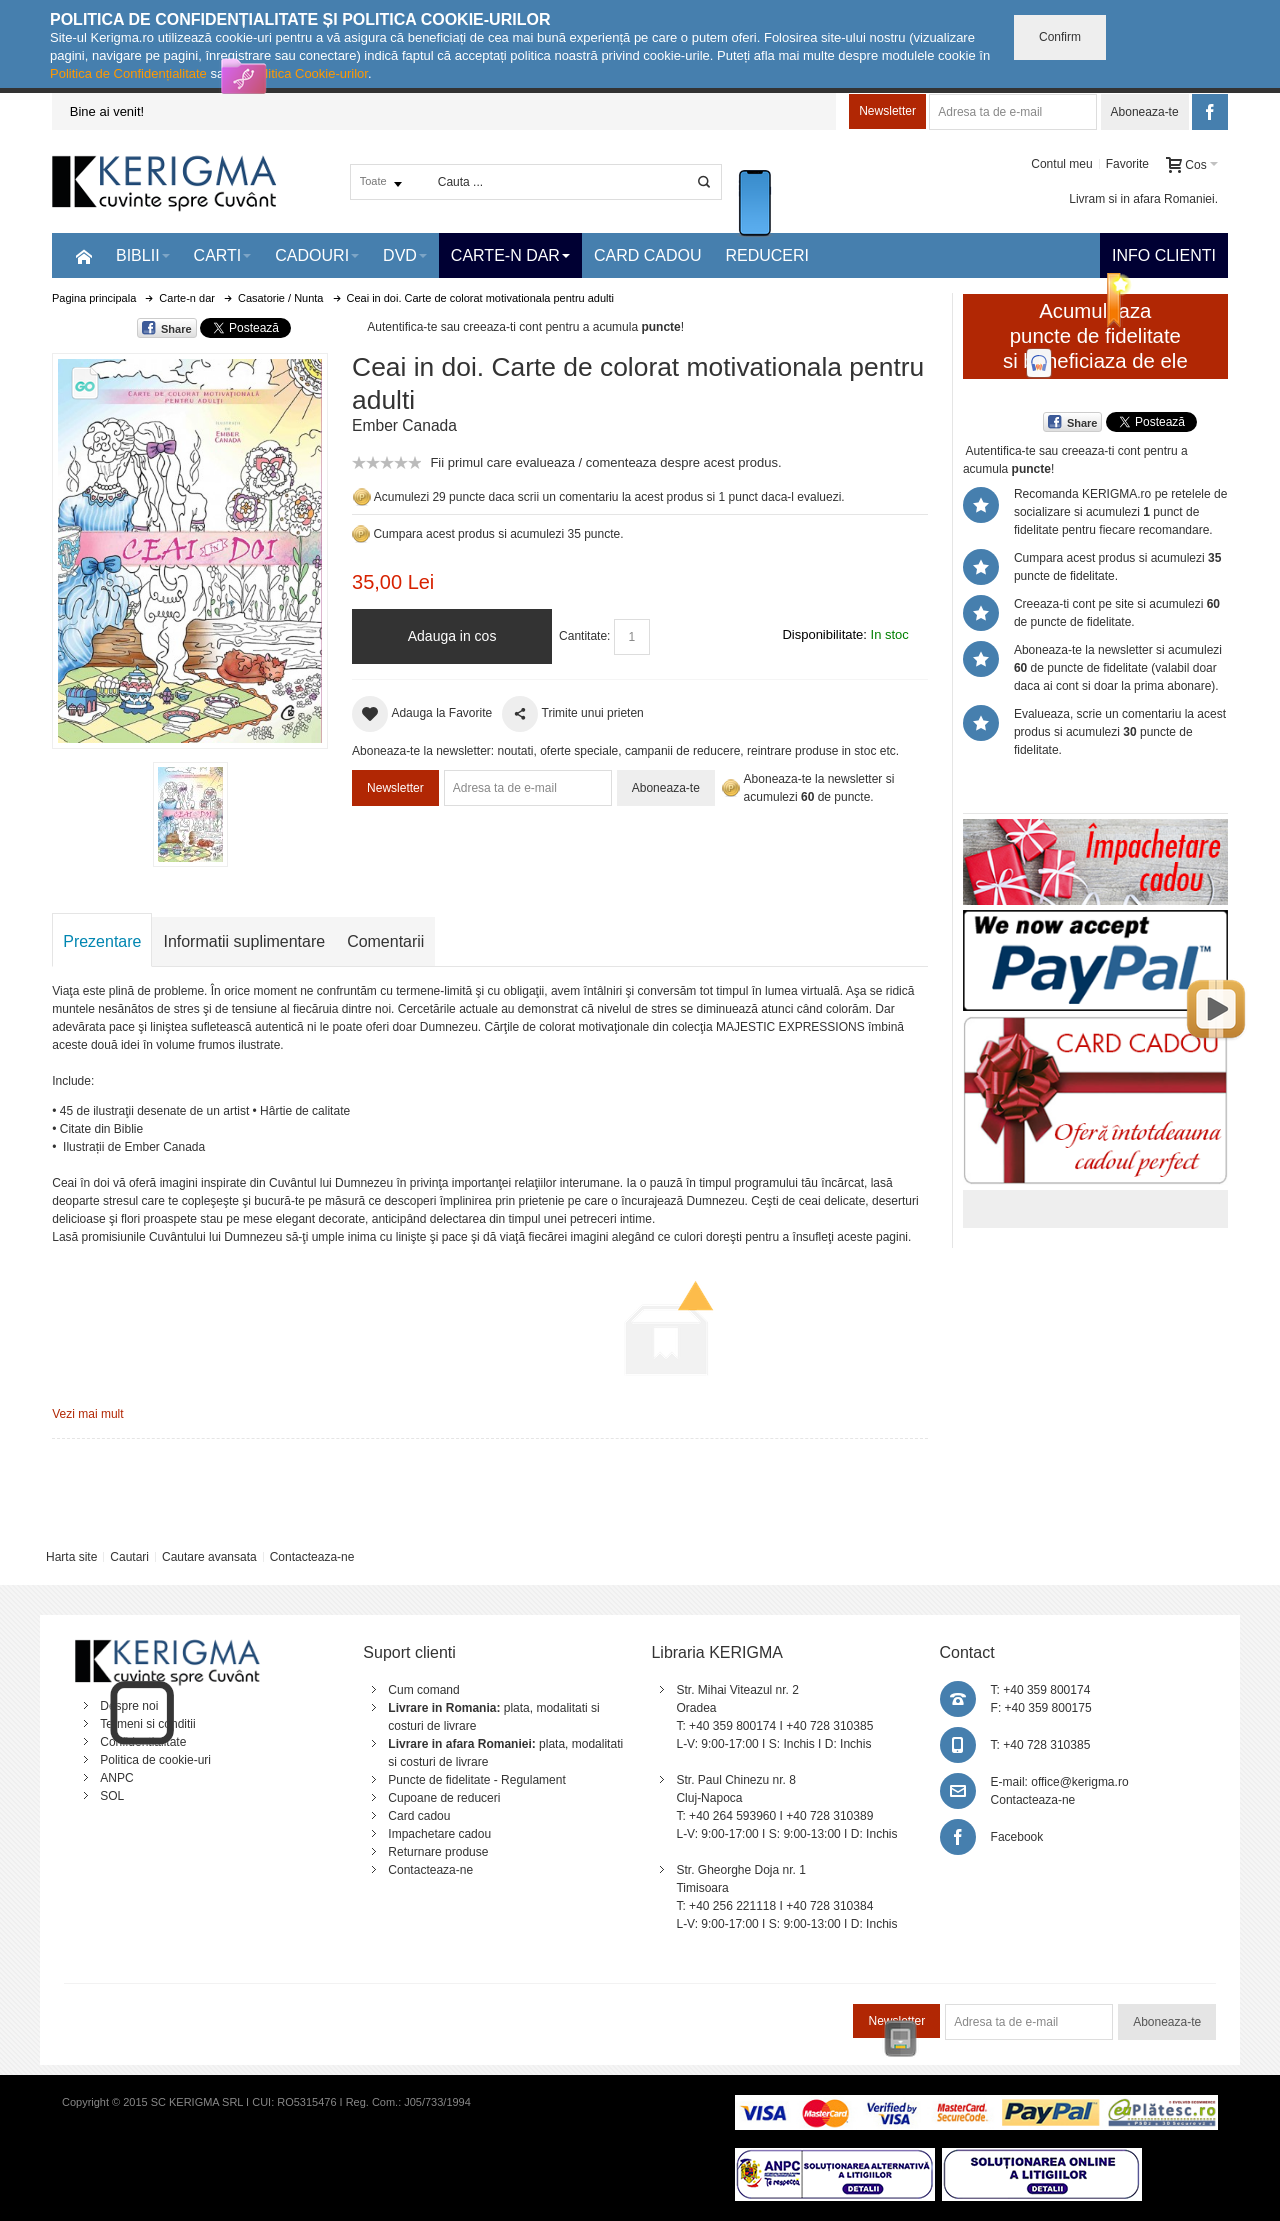 The width and height of the screenshot is (1280, 2221). Describe the element at coordinates (900, 2038) in the screenshot. I see `sega genesis/32x rom file` at that location.